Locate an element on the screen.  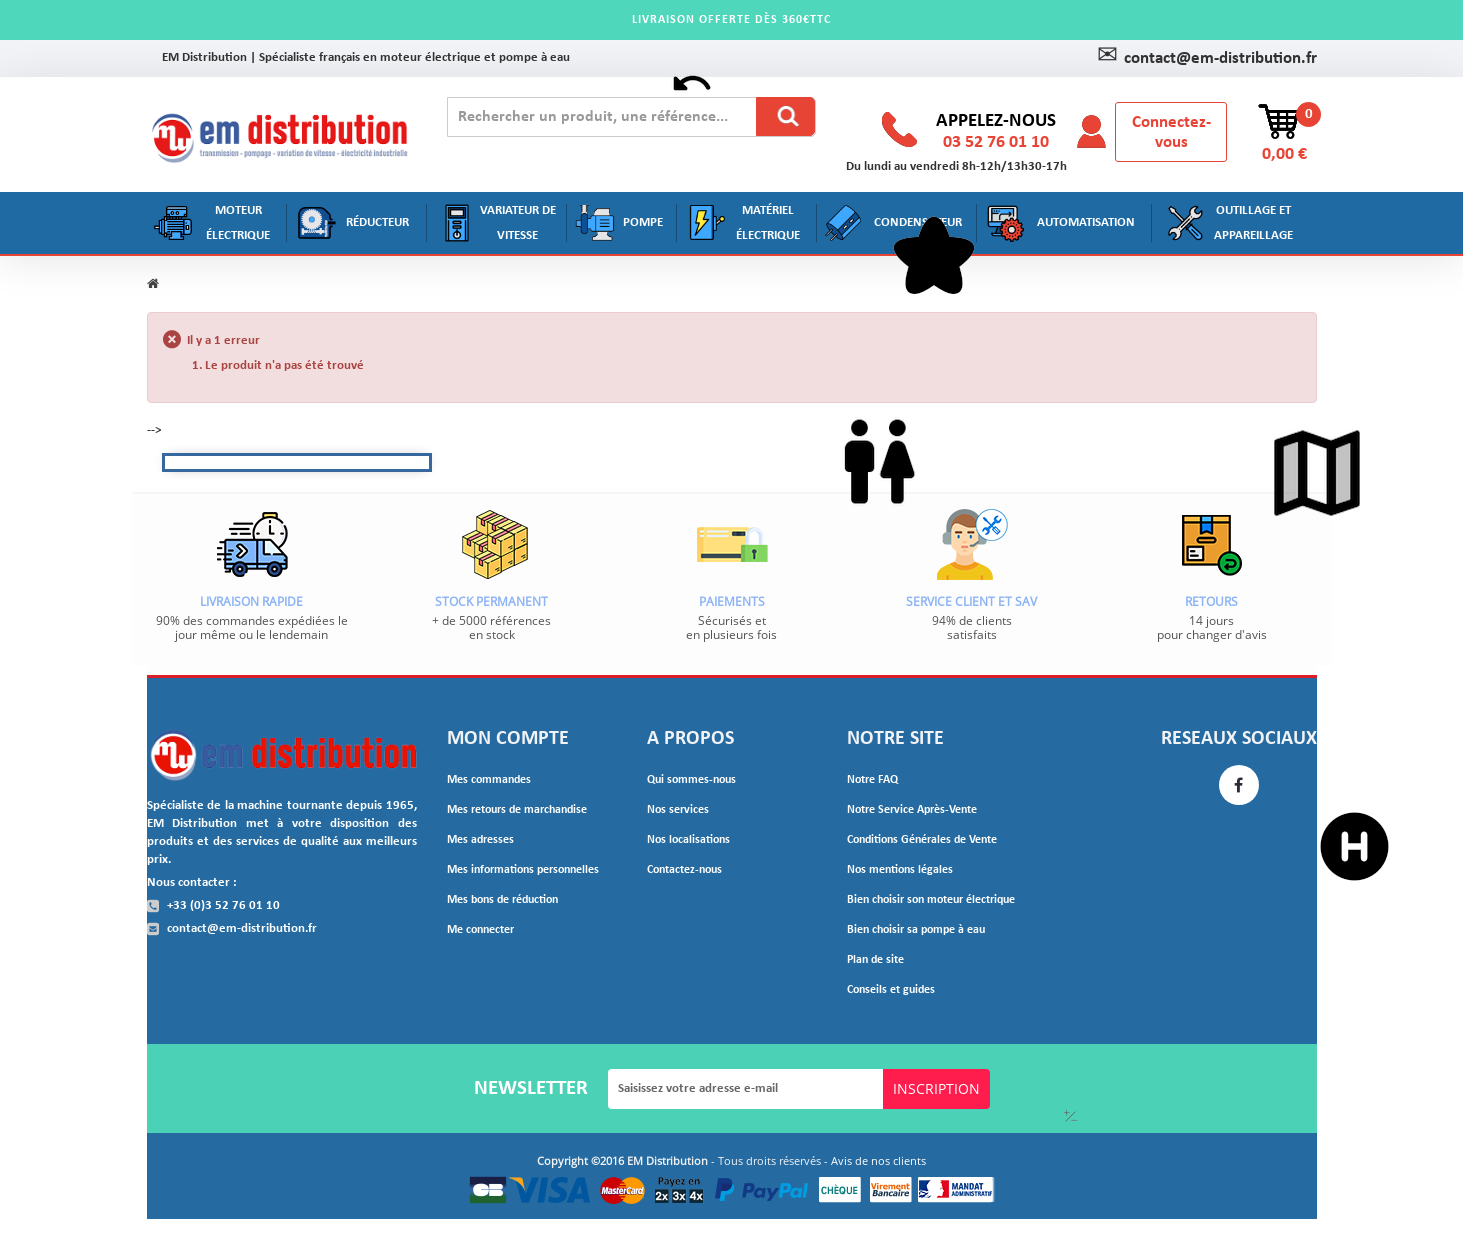
toggle between adding and subtracting values is located at coordinates (1070, 1116).